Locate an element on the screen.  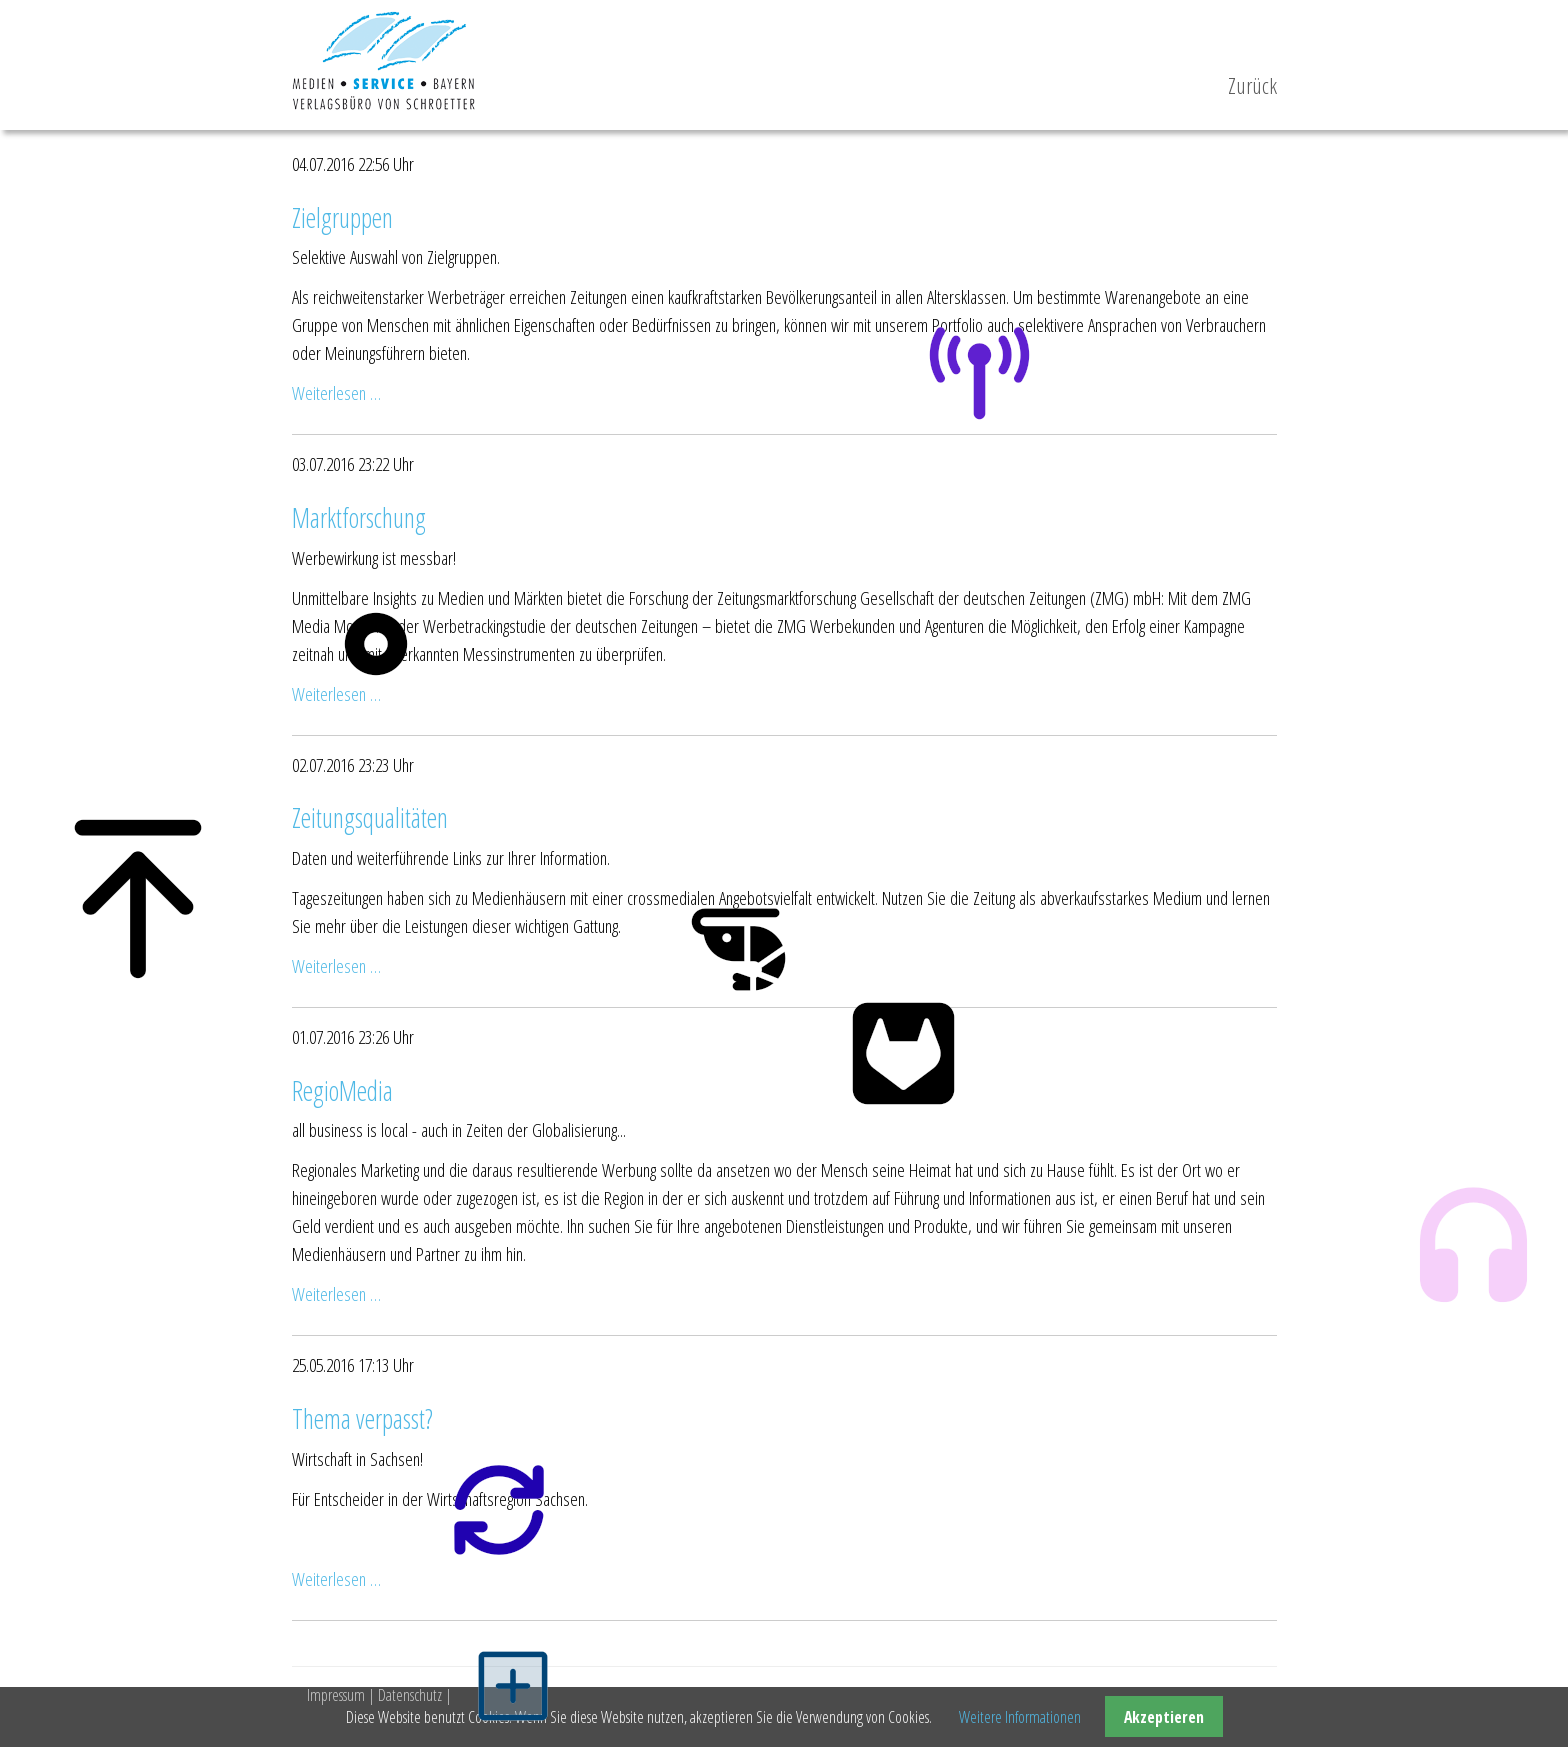
indicates a selected radio button option is located at coordinates (376, 644).